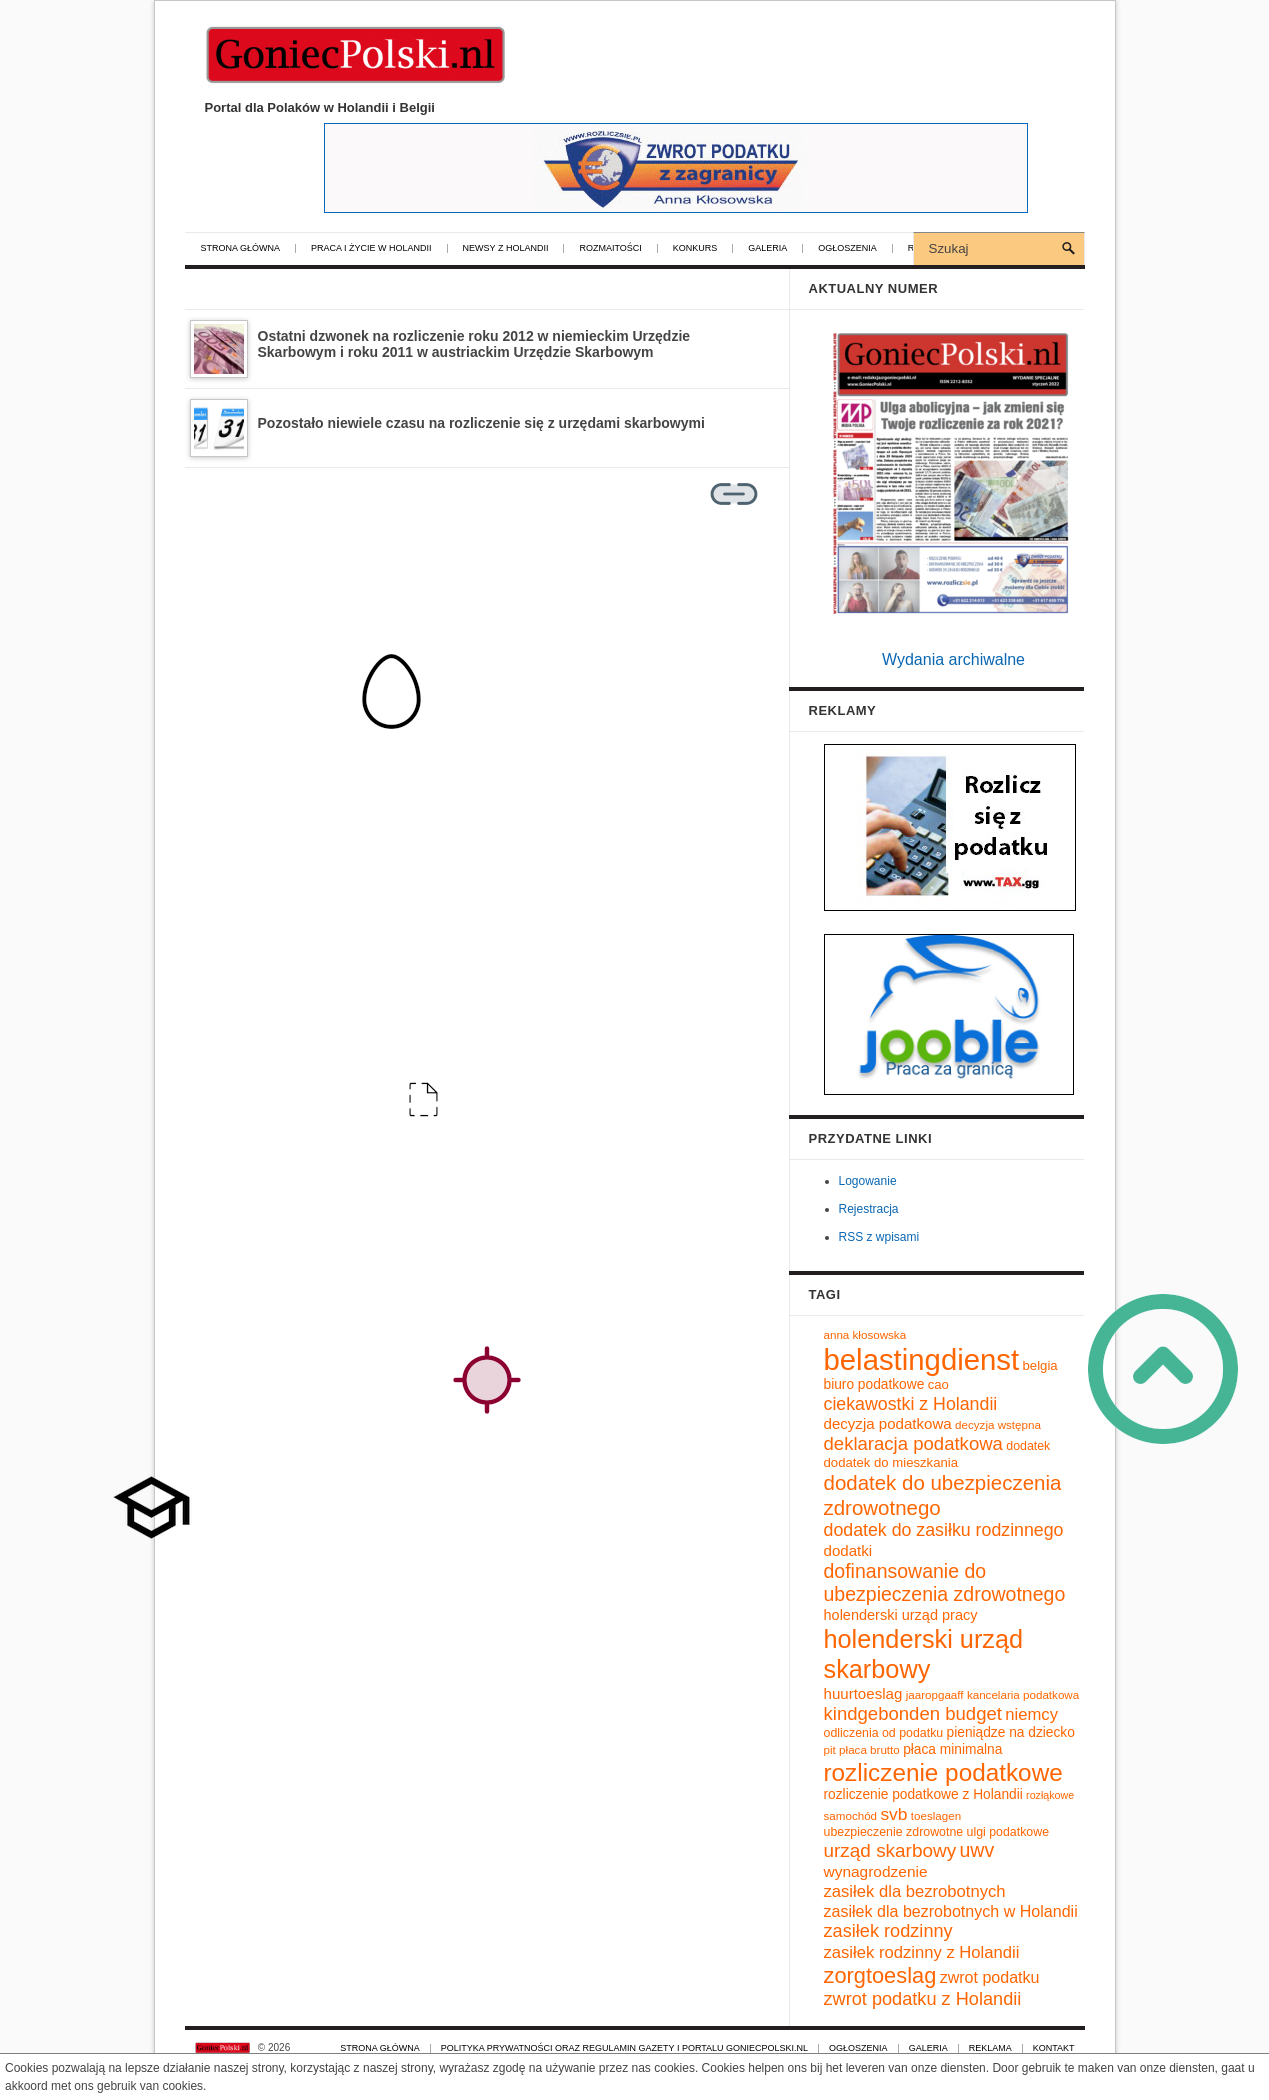 This screenshot has width=1269, height=2100. What do you see at coordinates (487, 1380) in the screenshot?
I see `access current location` at bounding box center [487, 1380].